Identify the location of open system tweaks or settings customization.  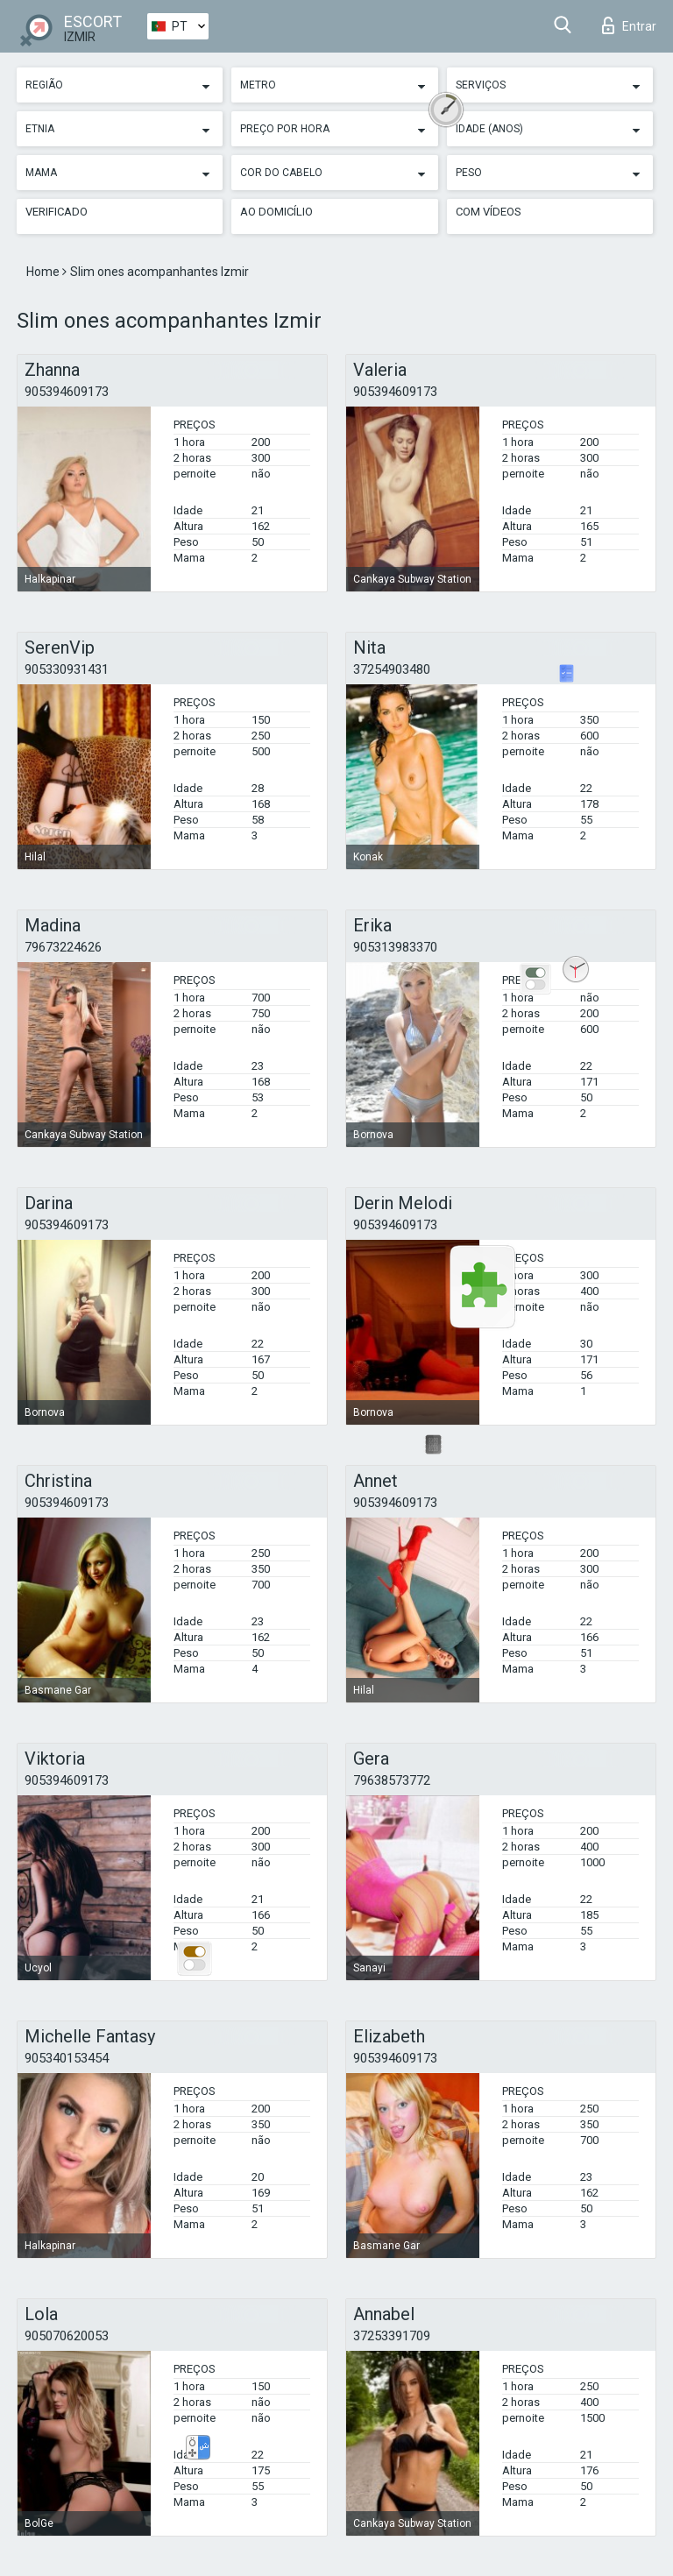
(195, 1958).